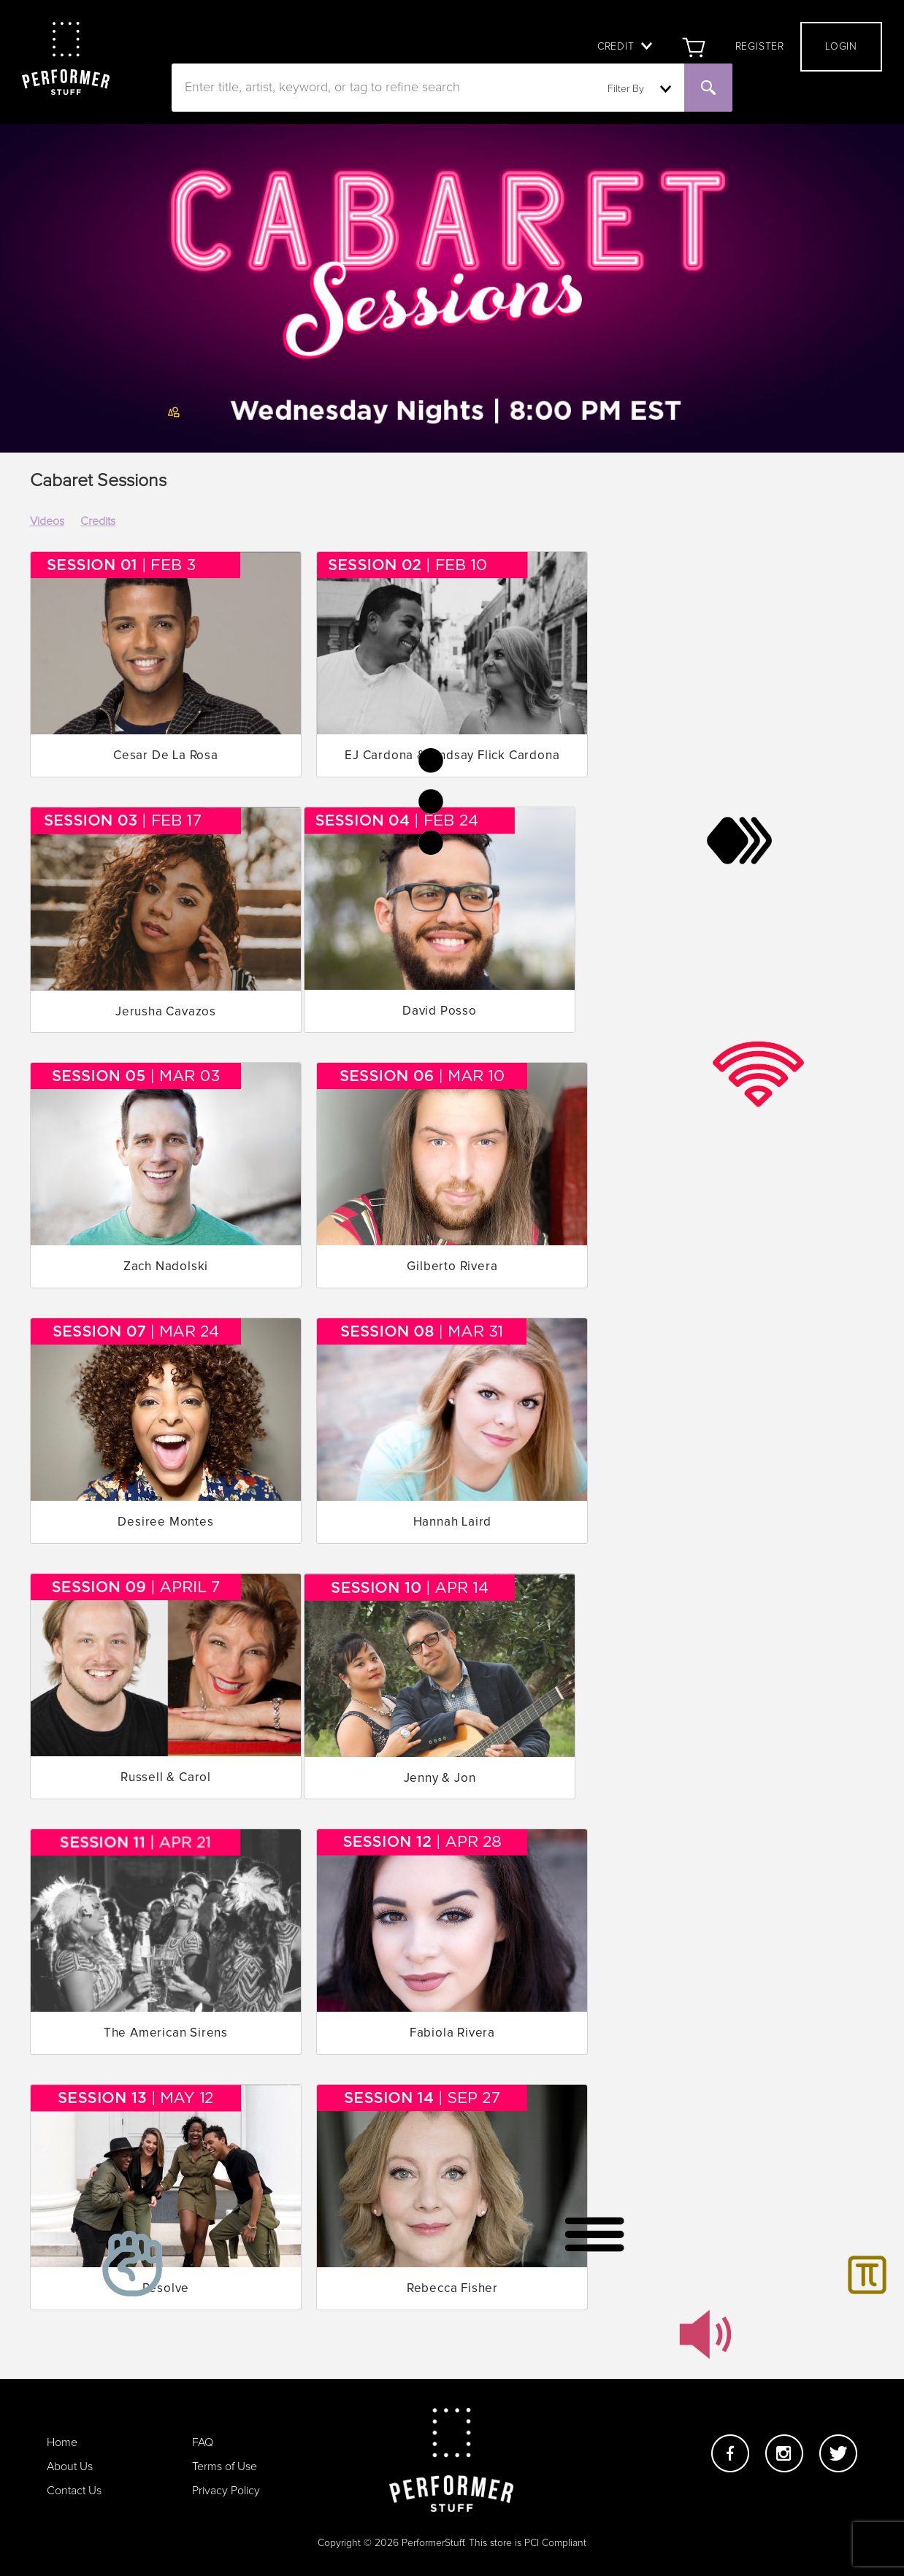  What do you see at coordinates (758, 1074) in the screenshot?
I see `indicates wireless network connection status` at bounding box center [758, 1074].